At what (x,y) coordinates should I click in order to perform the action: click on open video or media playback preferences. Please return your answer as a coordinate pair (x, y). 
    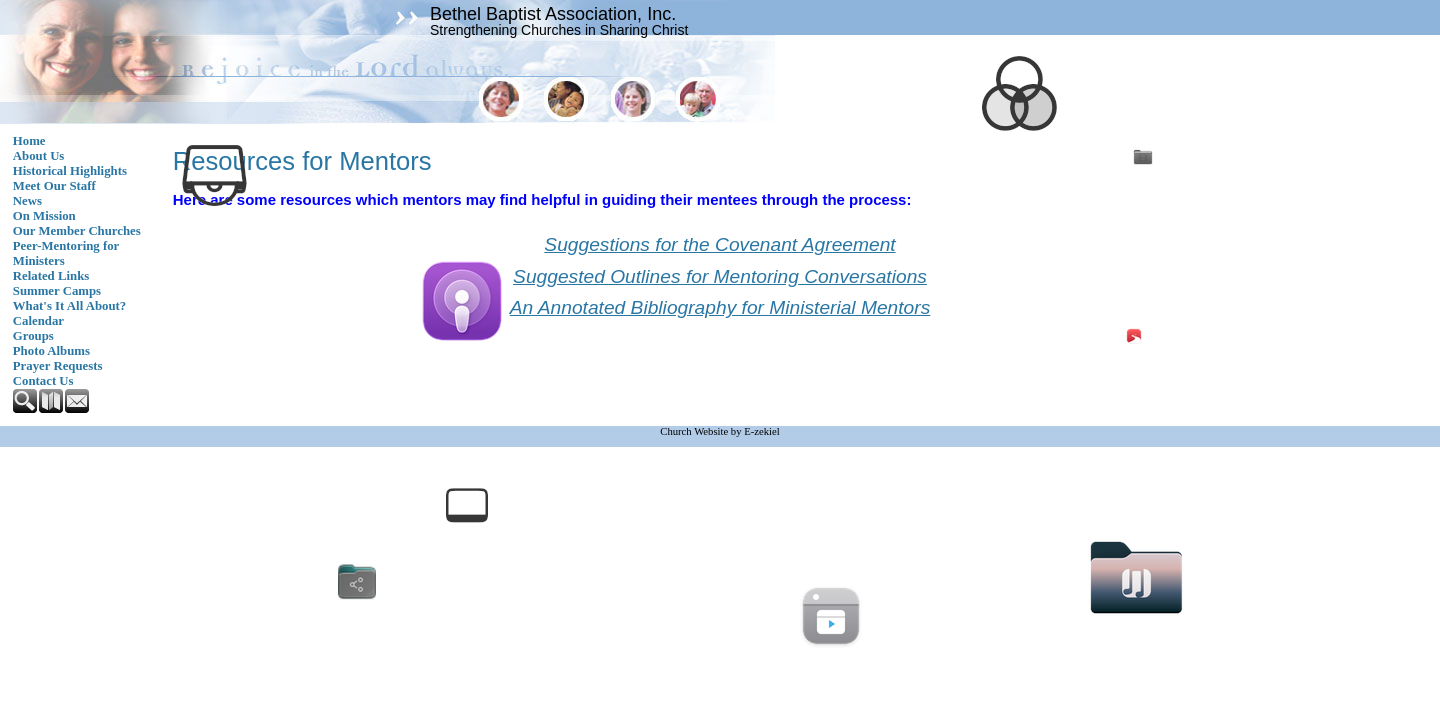
    Looking at the image, I should click on (831, 617).